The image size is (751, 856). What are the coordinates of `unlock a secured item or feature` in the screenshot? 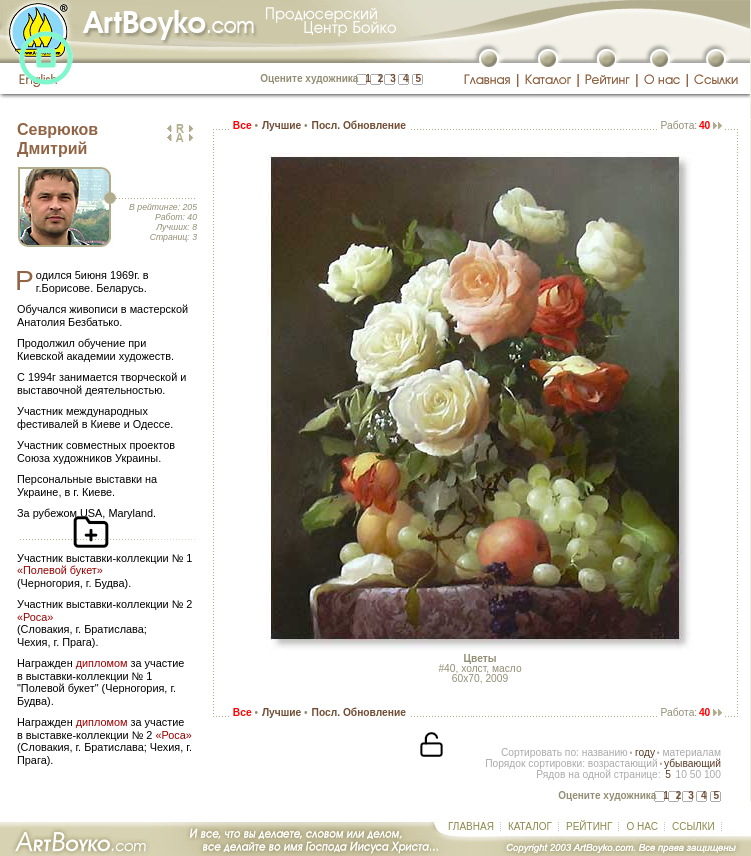 It's located at (431, 744).